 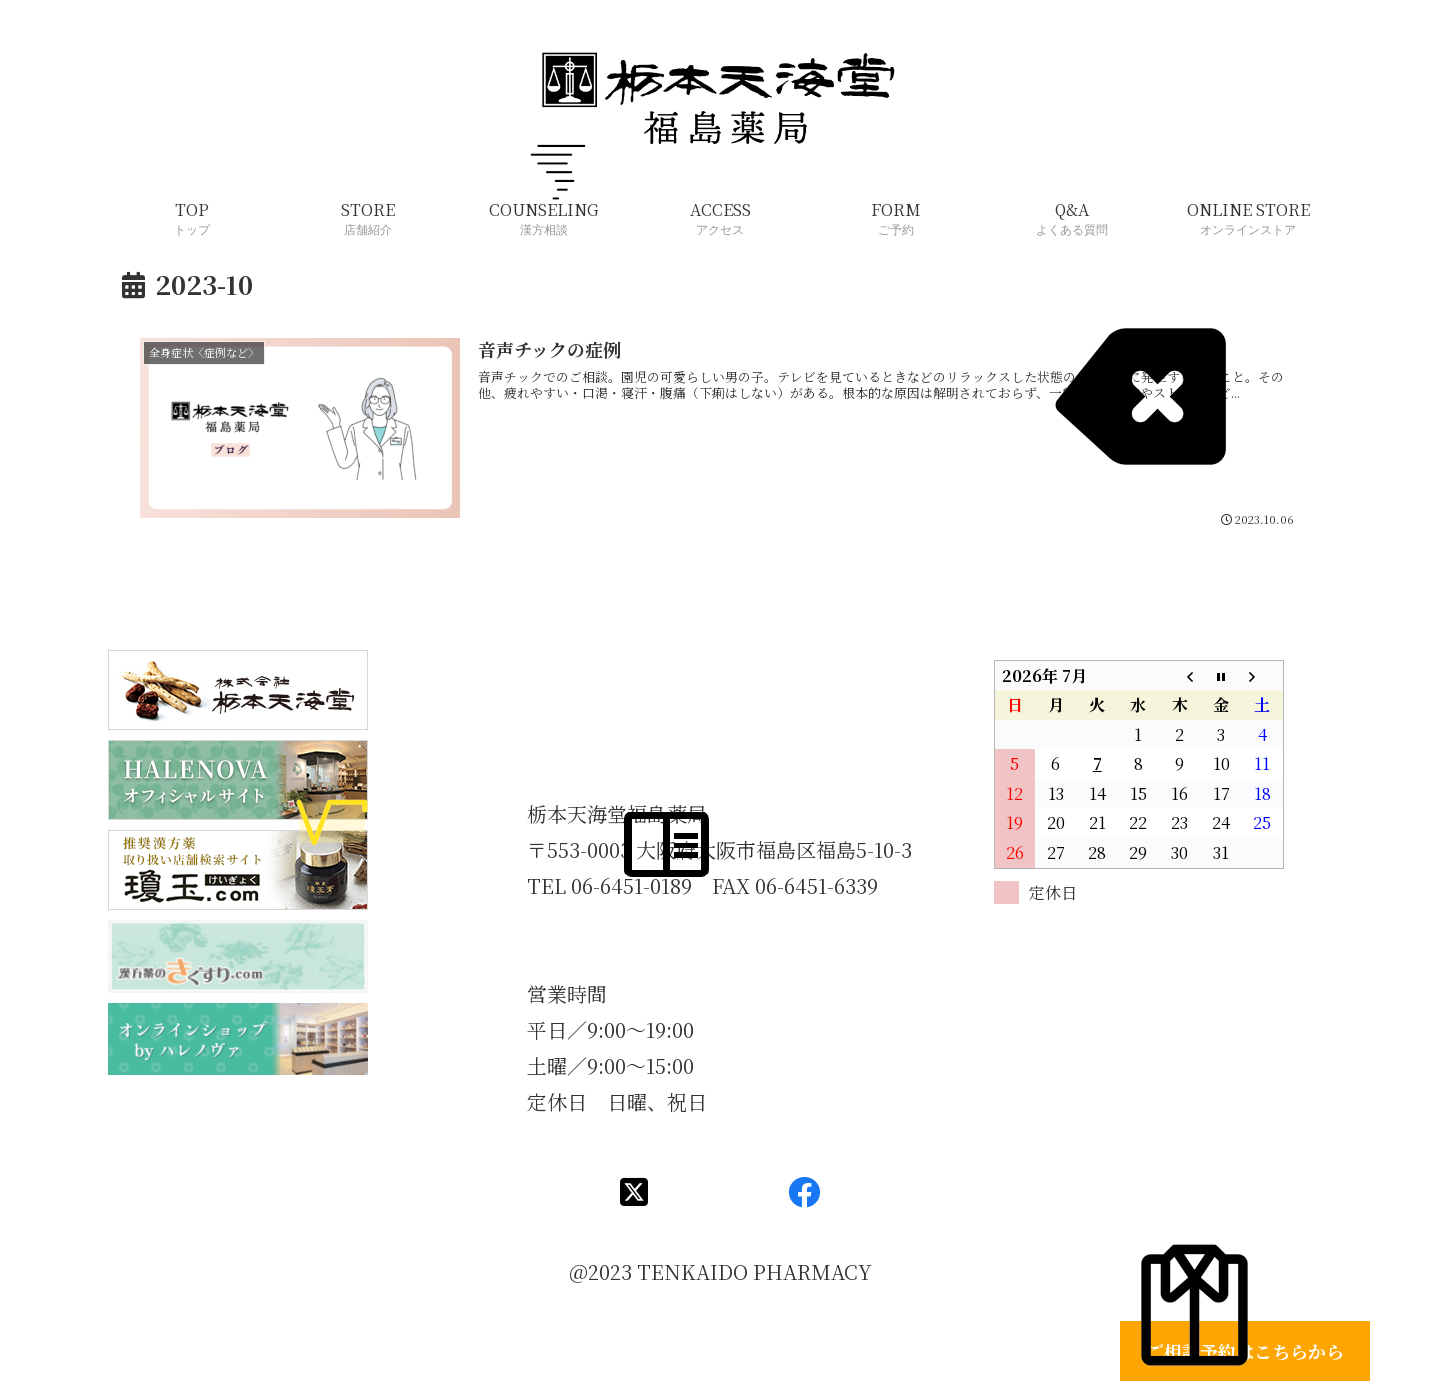 I want to click on indicates severe weather alert or tornado warning, so click(x=558, y=170).